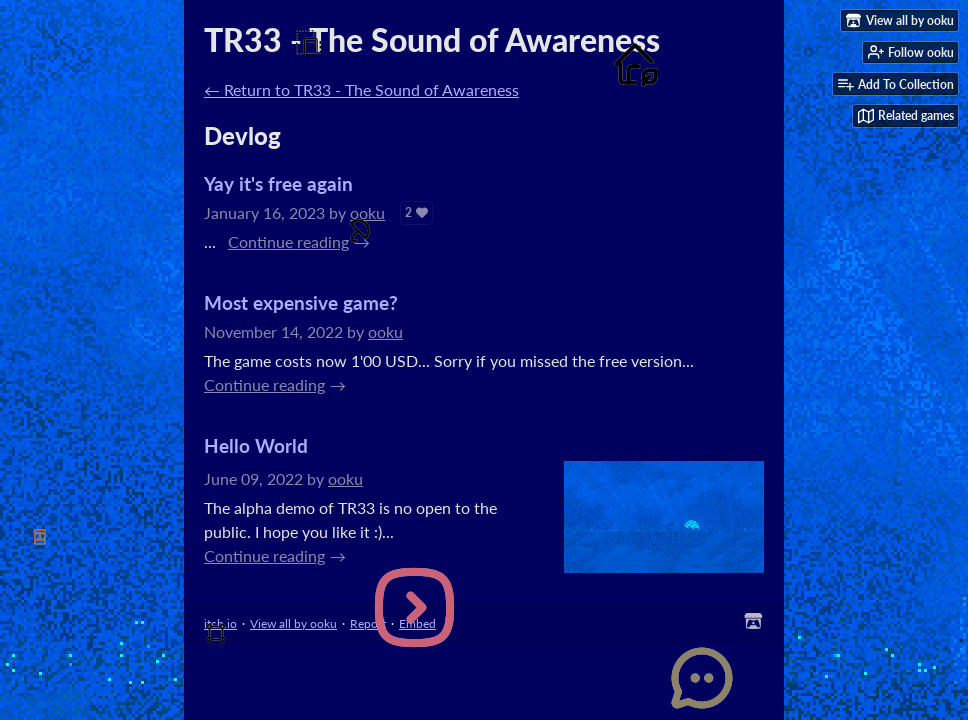 This screenshot has width=968, height=720. What do you see at coordinates (308, 42) in the screenshot?
I see `create a new notebook from template` at bounding box center [308, 42].